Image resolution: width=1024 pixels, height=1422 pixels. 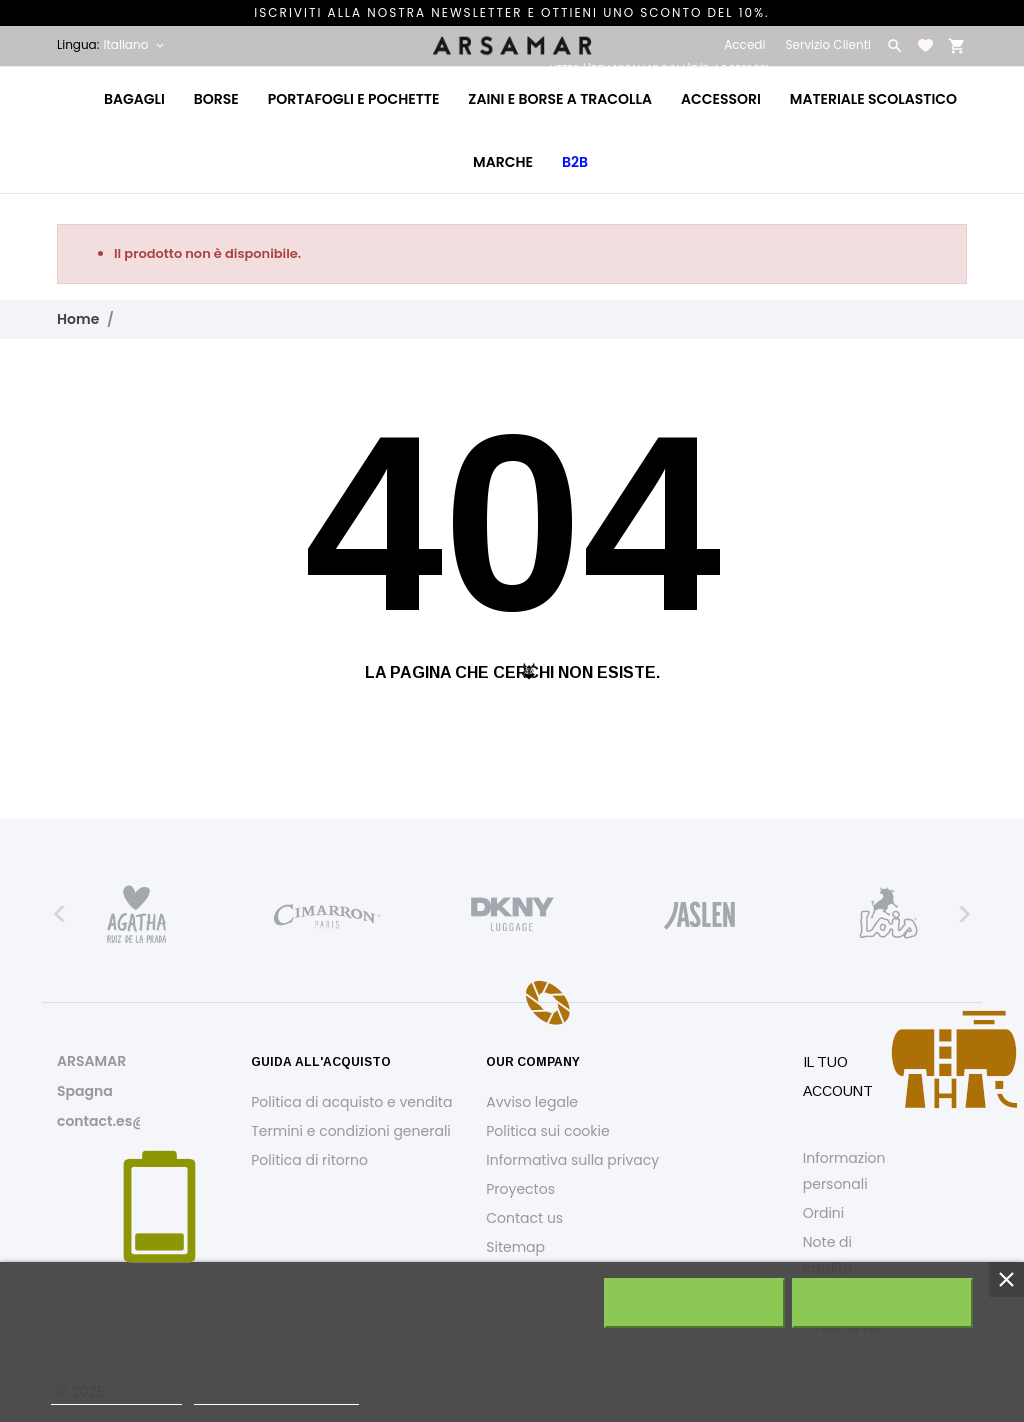 I want to click on select dwarf character class, so click(x=529, y=671).